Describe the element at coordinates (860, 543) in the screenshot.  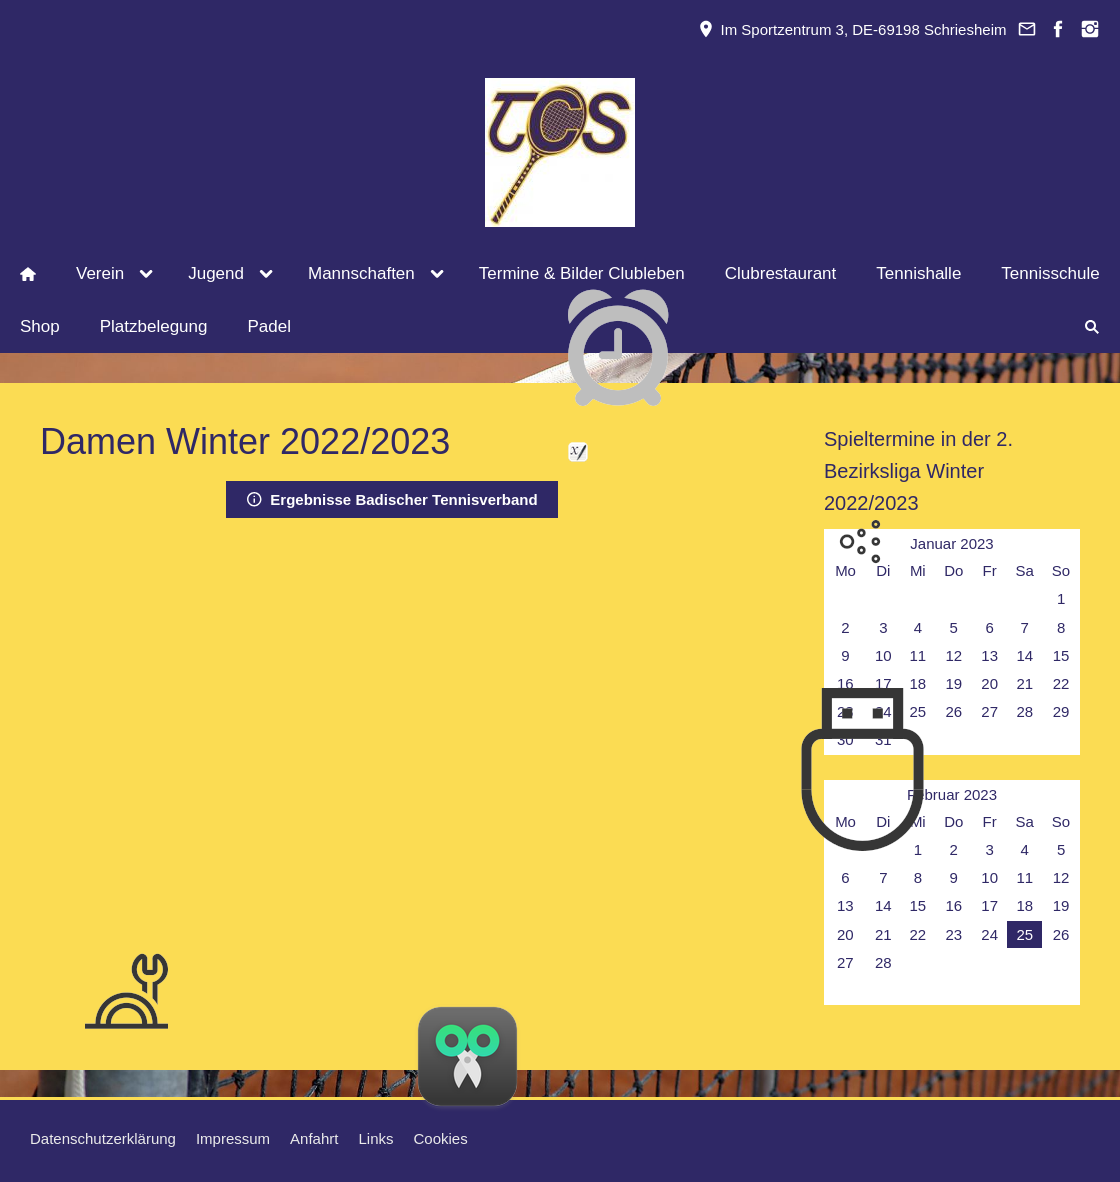
I see `track or monitor folder activity` at that location.